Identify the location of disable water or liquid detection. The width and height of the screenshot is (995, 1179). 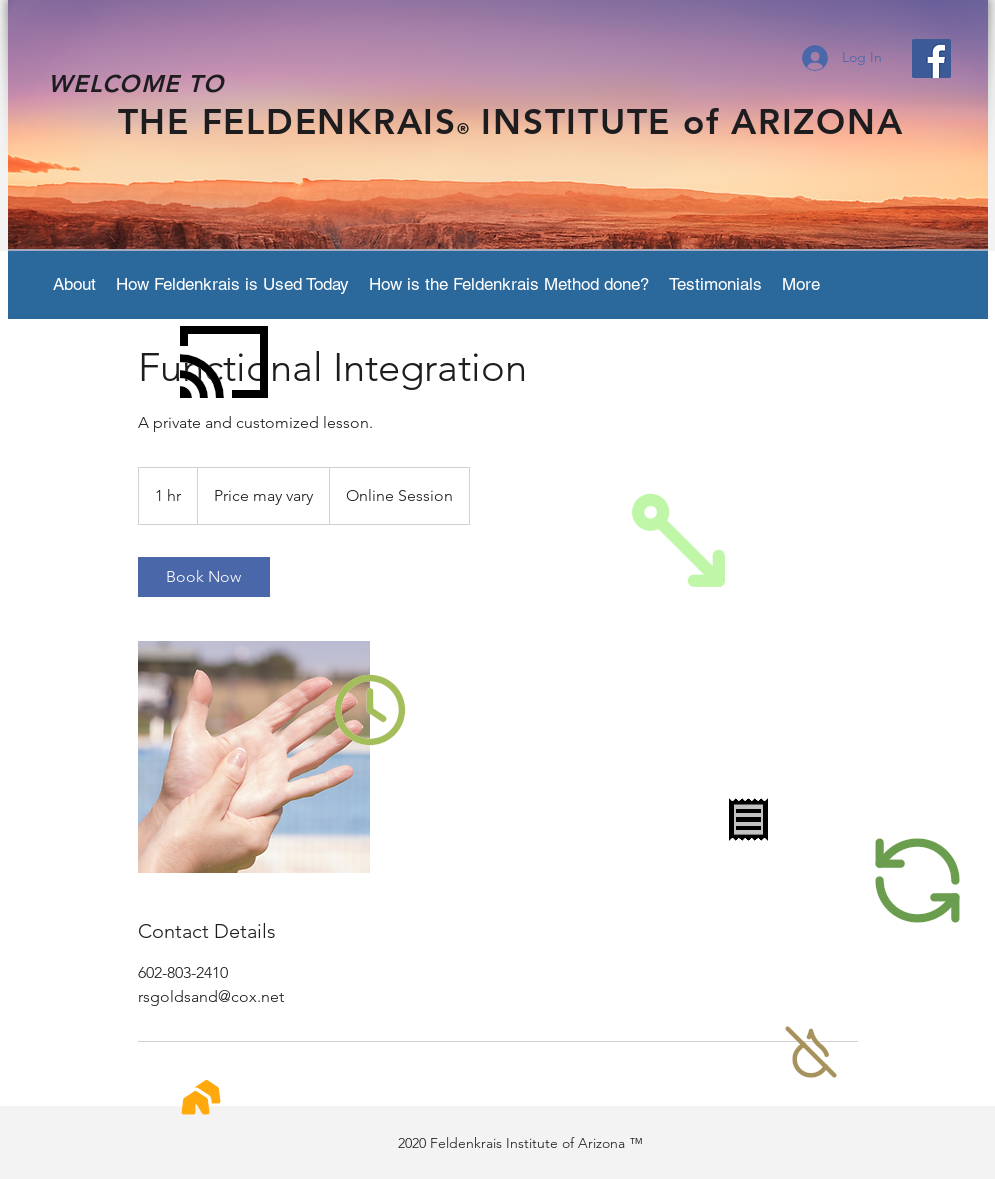
(811, 1052).